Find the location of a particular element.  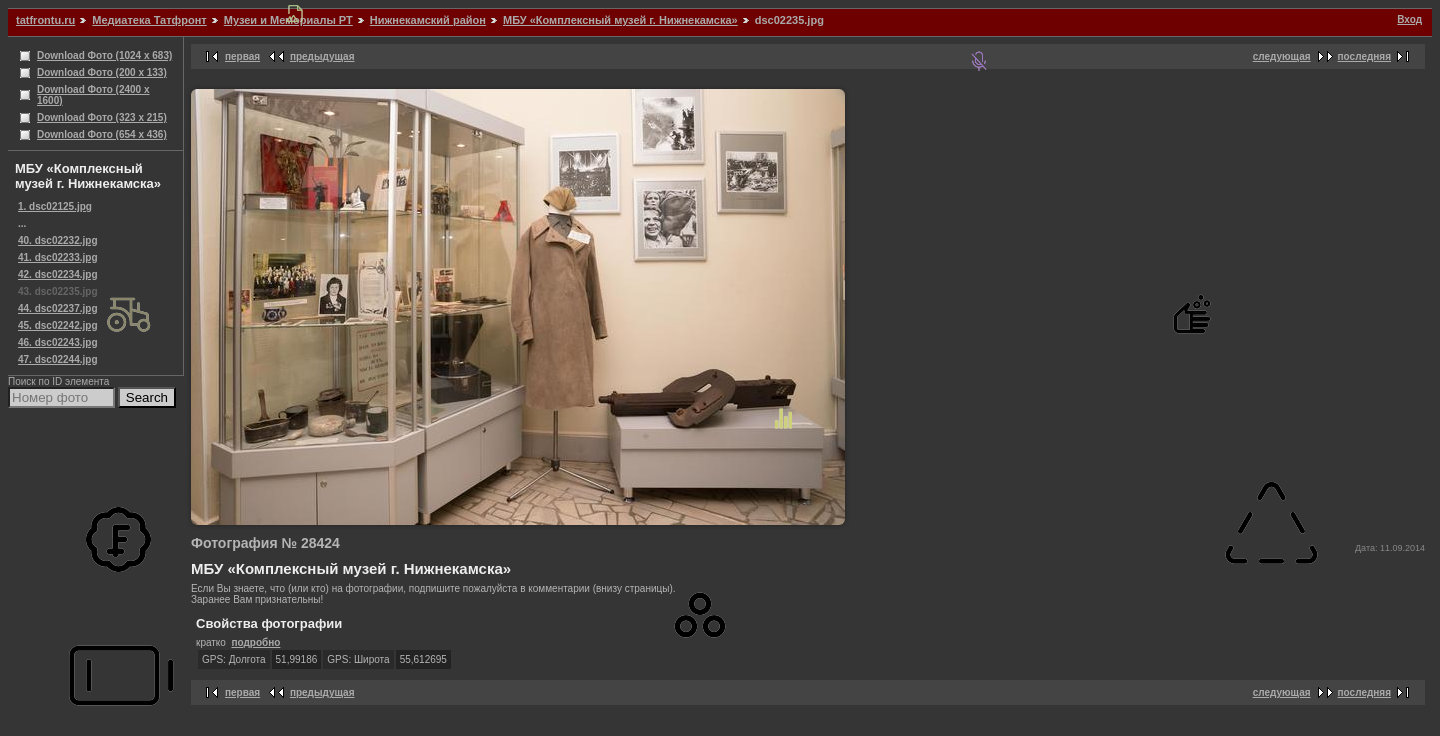

access farming or agricultural features is located at coordinates (128, 314).